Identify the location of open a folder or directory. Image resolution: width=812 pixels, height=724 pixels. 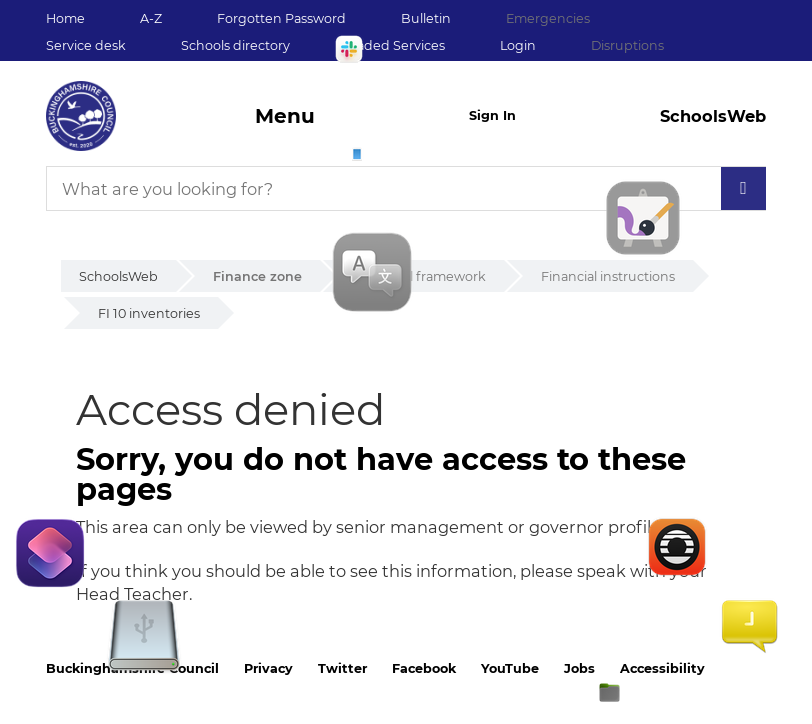
(609, 692).